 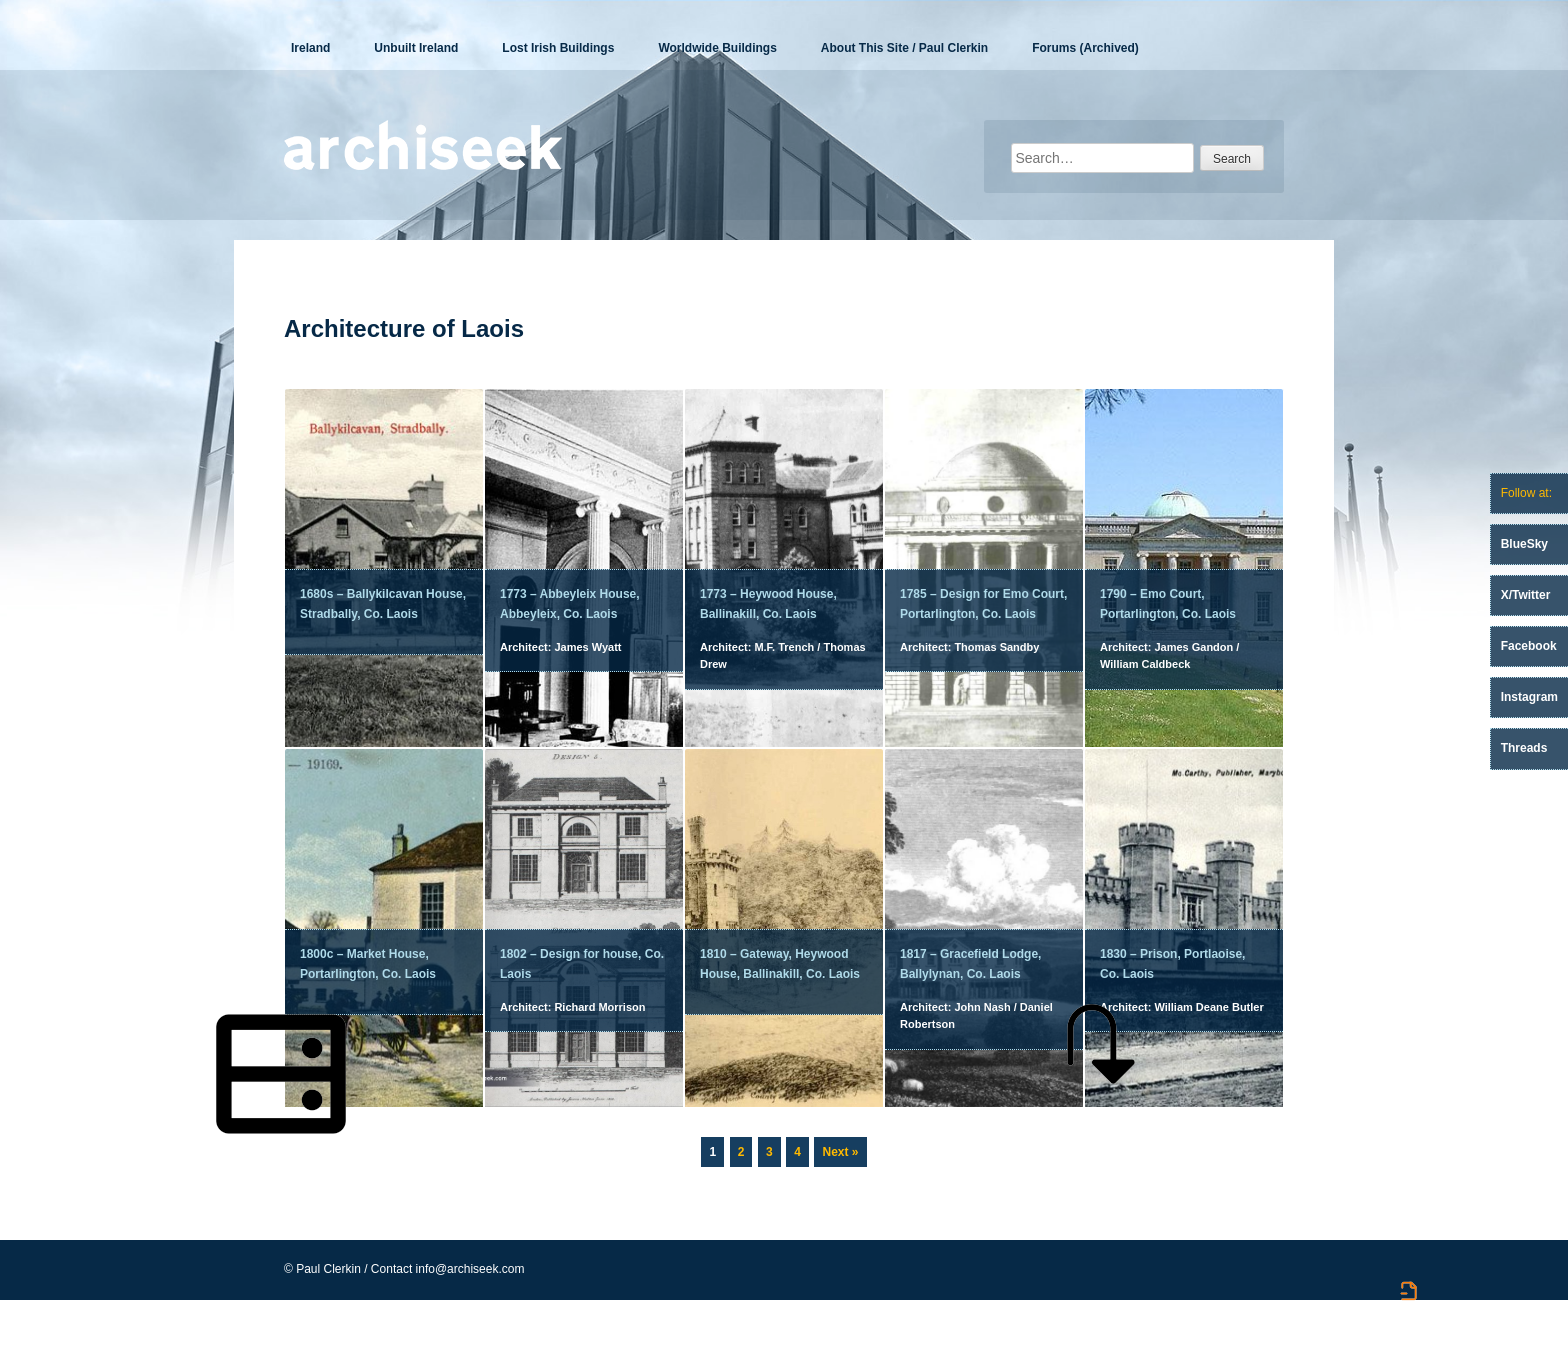 What do you see at coordinates (1098, 1044) in the screenshot?
I see `redo or repeat last action` at bounding box center [1098, 1044].